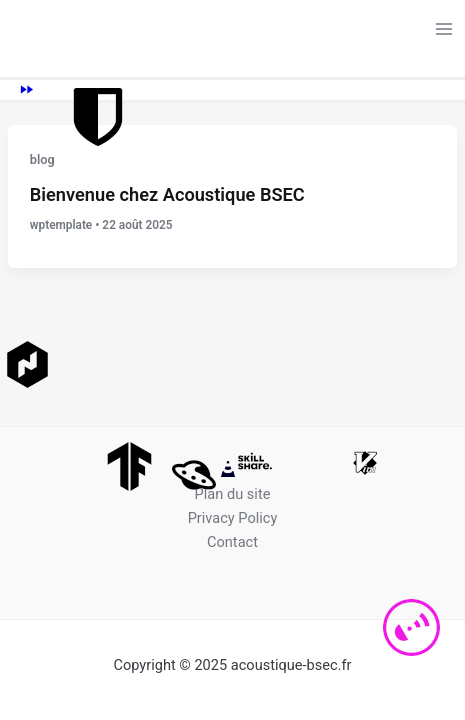 The height and width of the screenshot is (720, 465). I want to click on HashiCorp Nomad application logo, so click(27, 364).